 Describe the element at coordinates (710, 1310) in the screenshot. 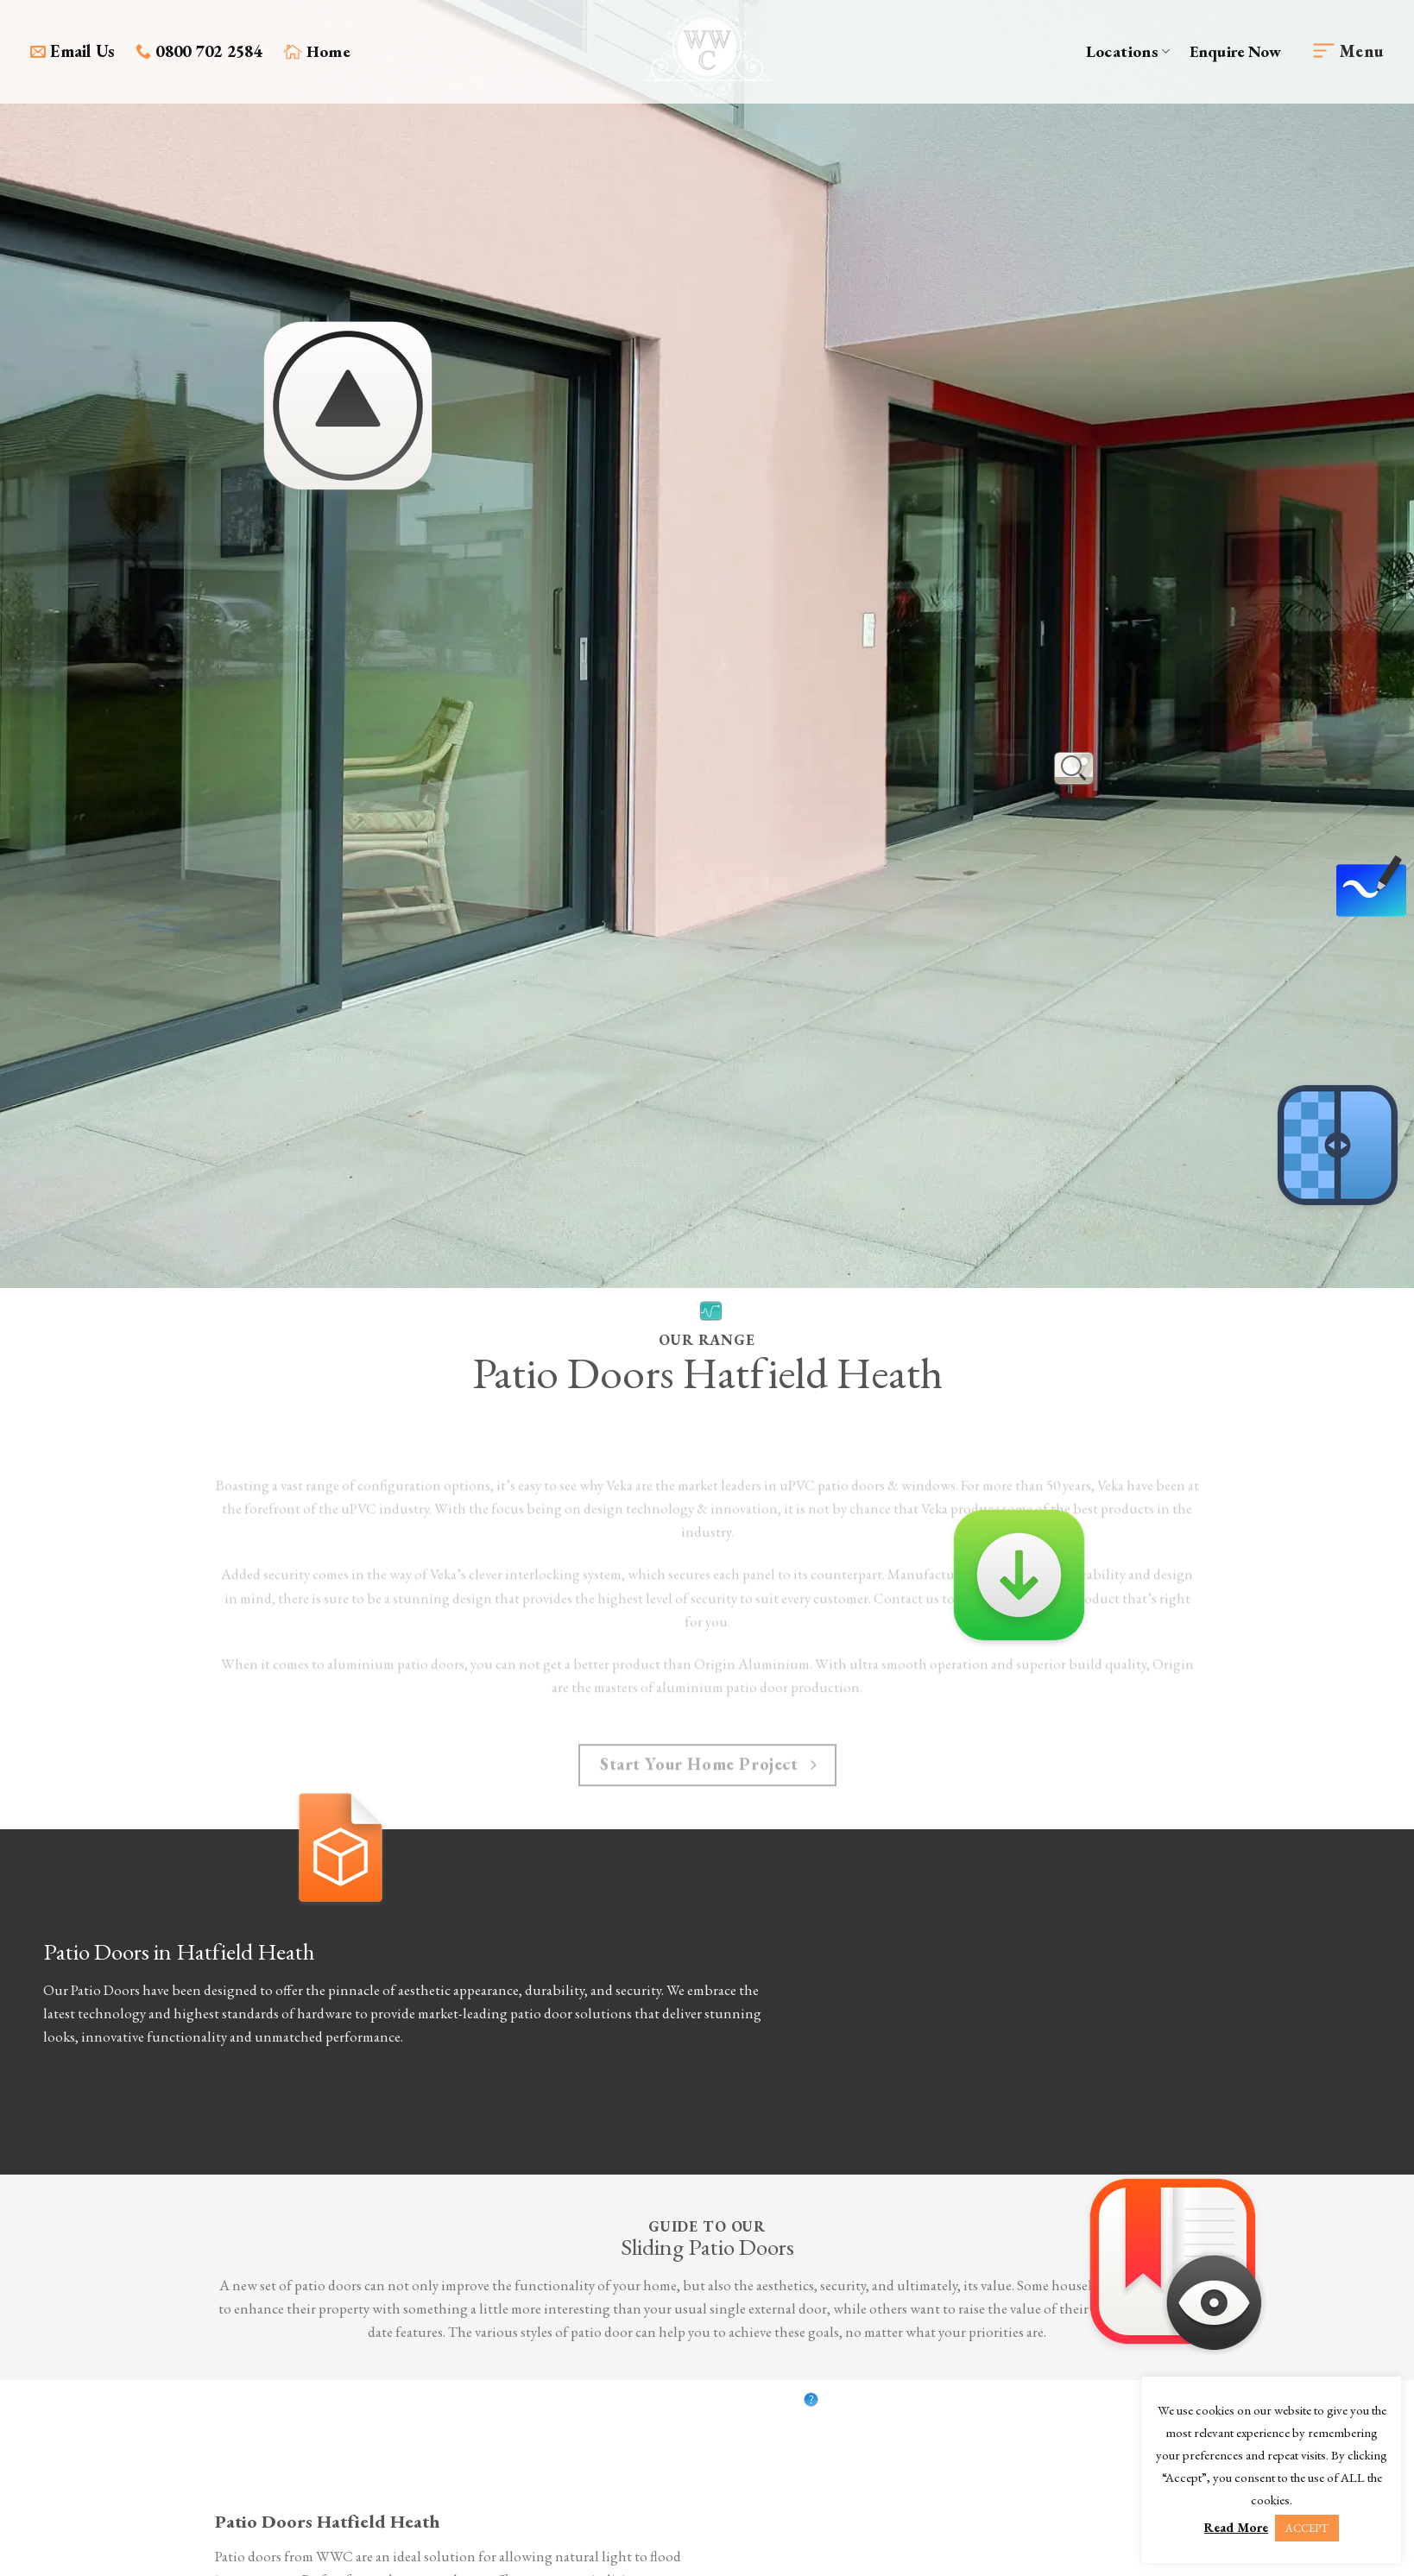

I see `open psensor temperature monitoring app` at that location.